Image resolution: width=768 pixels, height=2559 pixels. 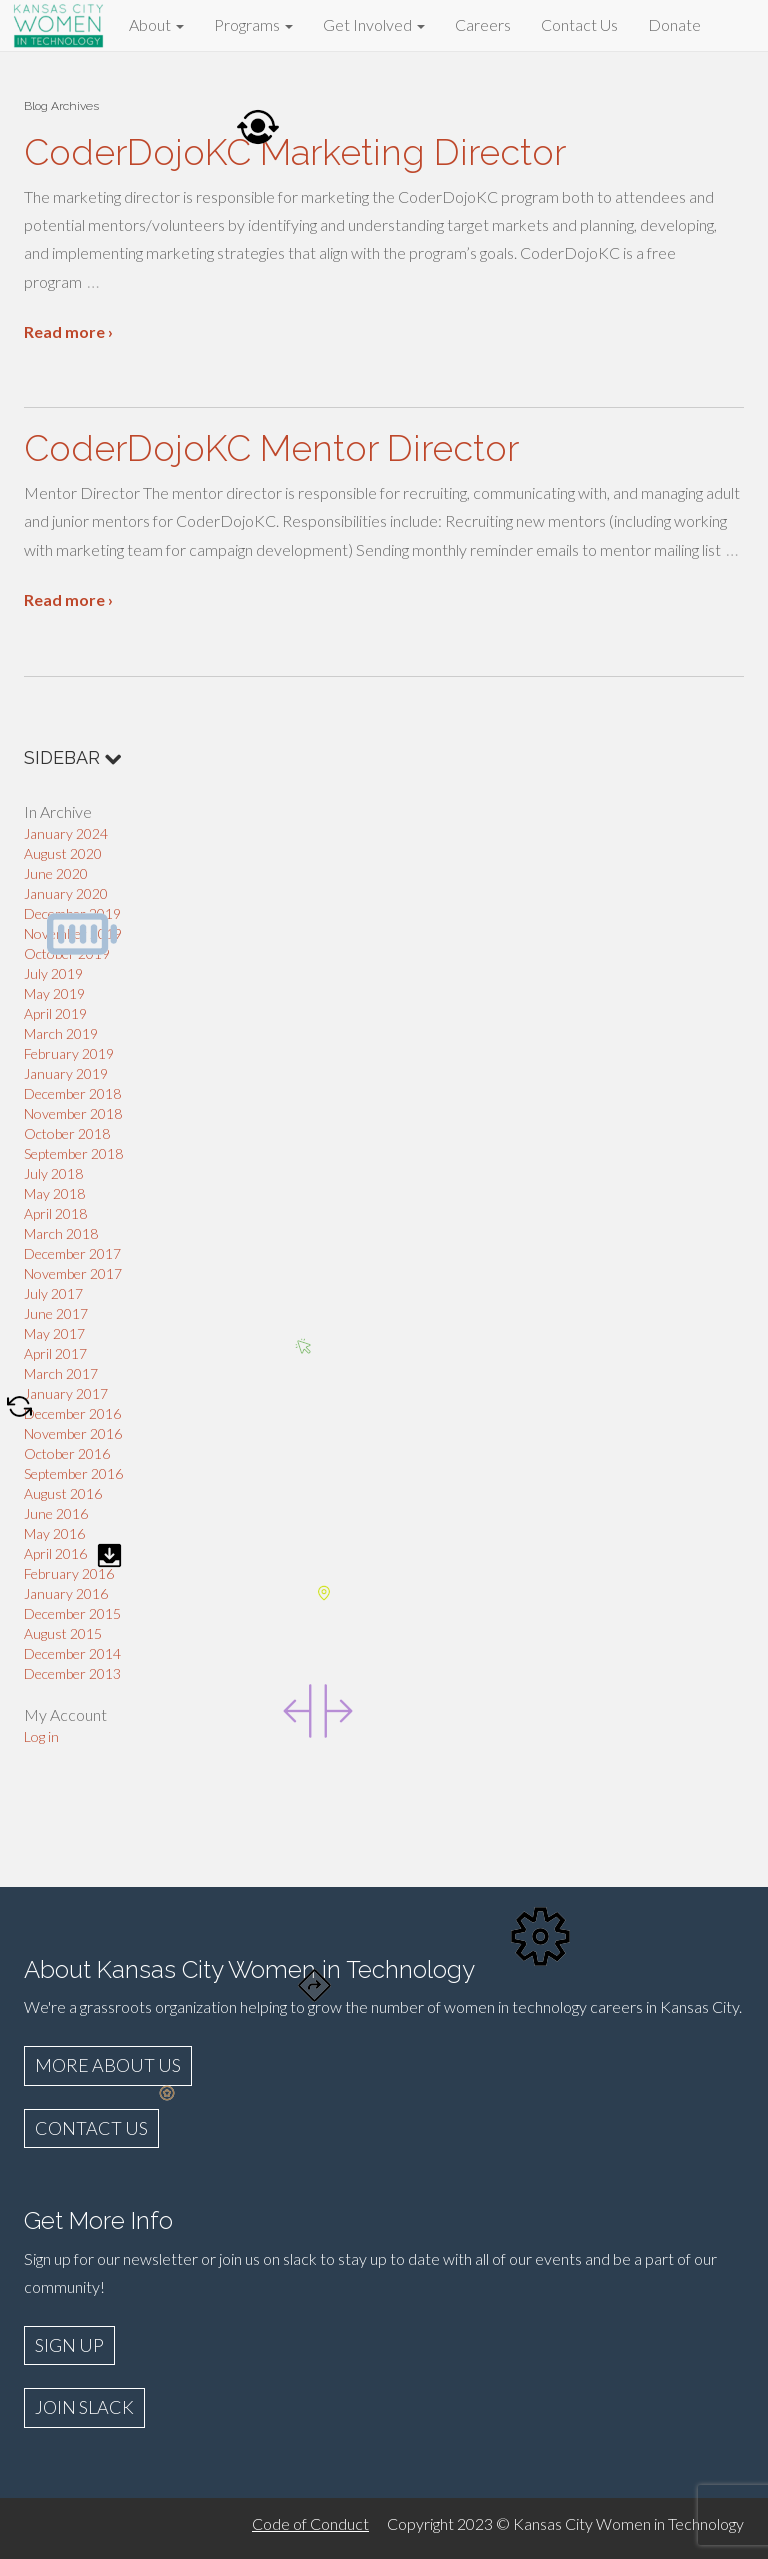 I want to click on download file to inbox or tray, so click(x=109, y=1555).